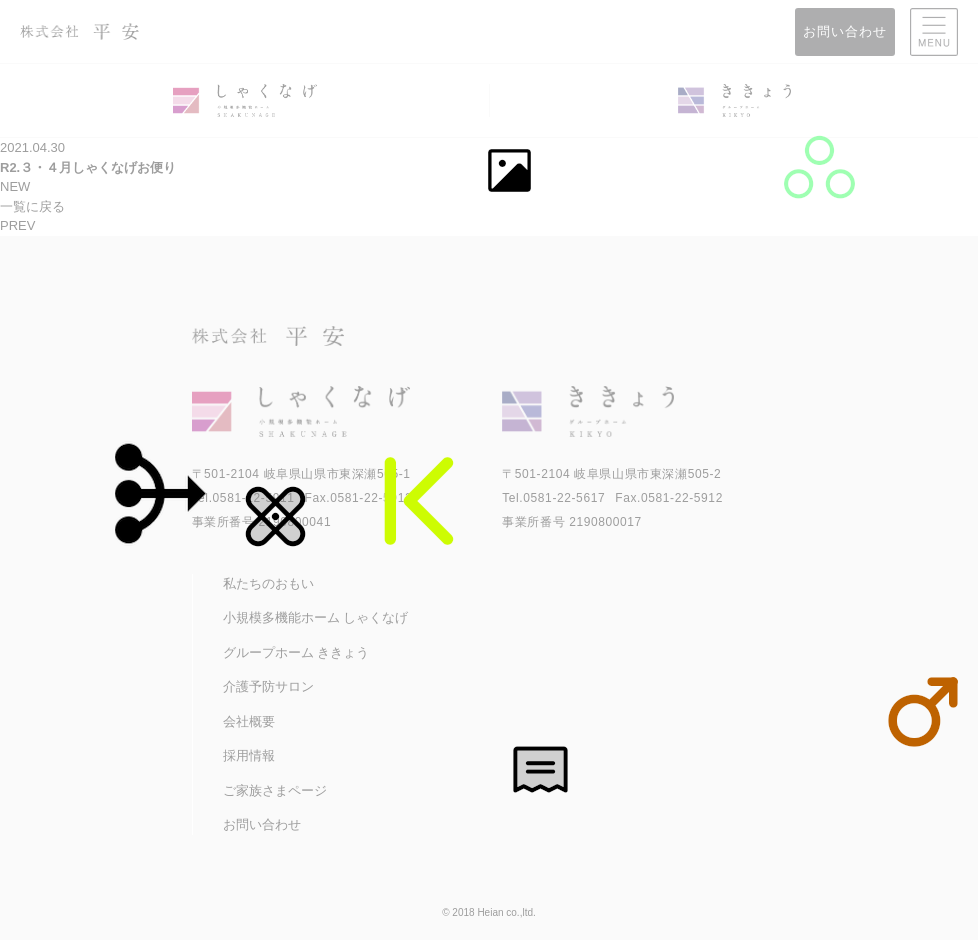  Describe the element at coordinates (819, 168) in the screenshot. I see `group or cluster related items` at that location.